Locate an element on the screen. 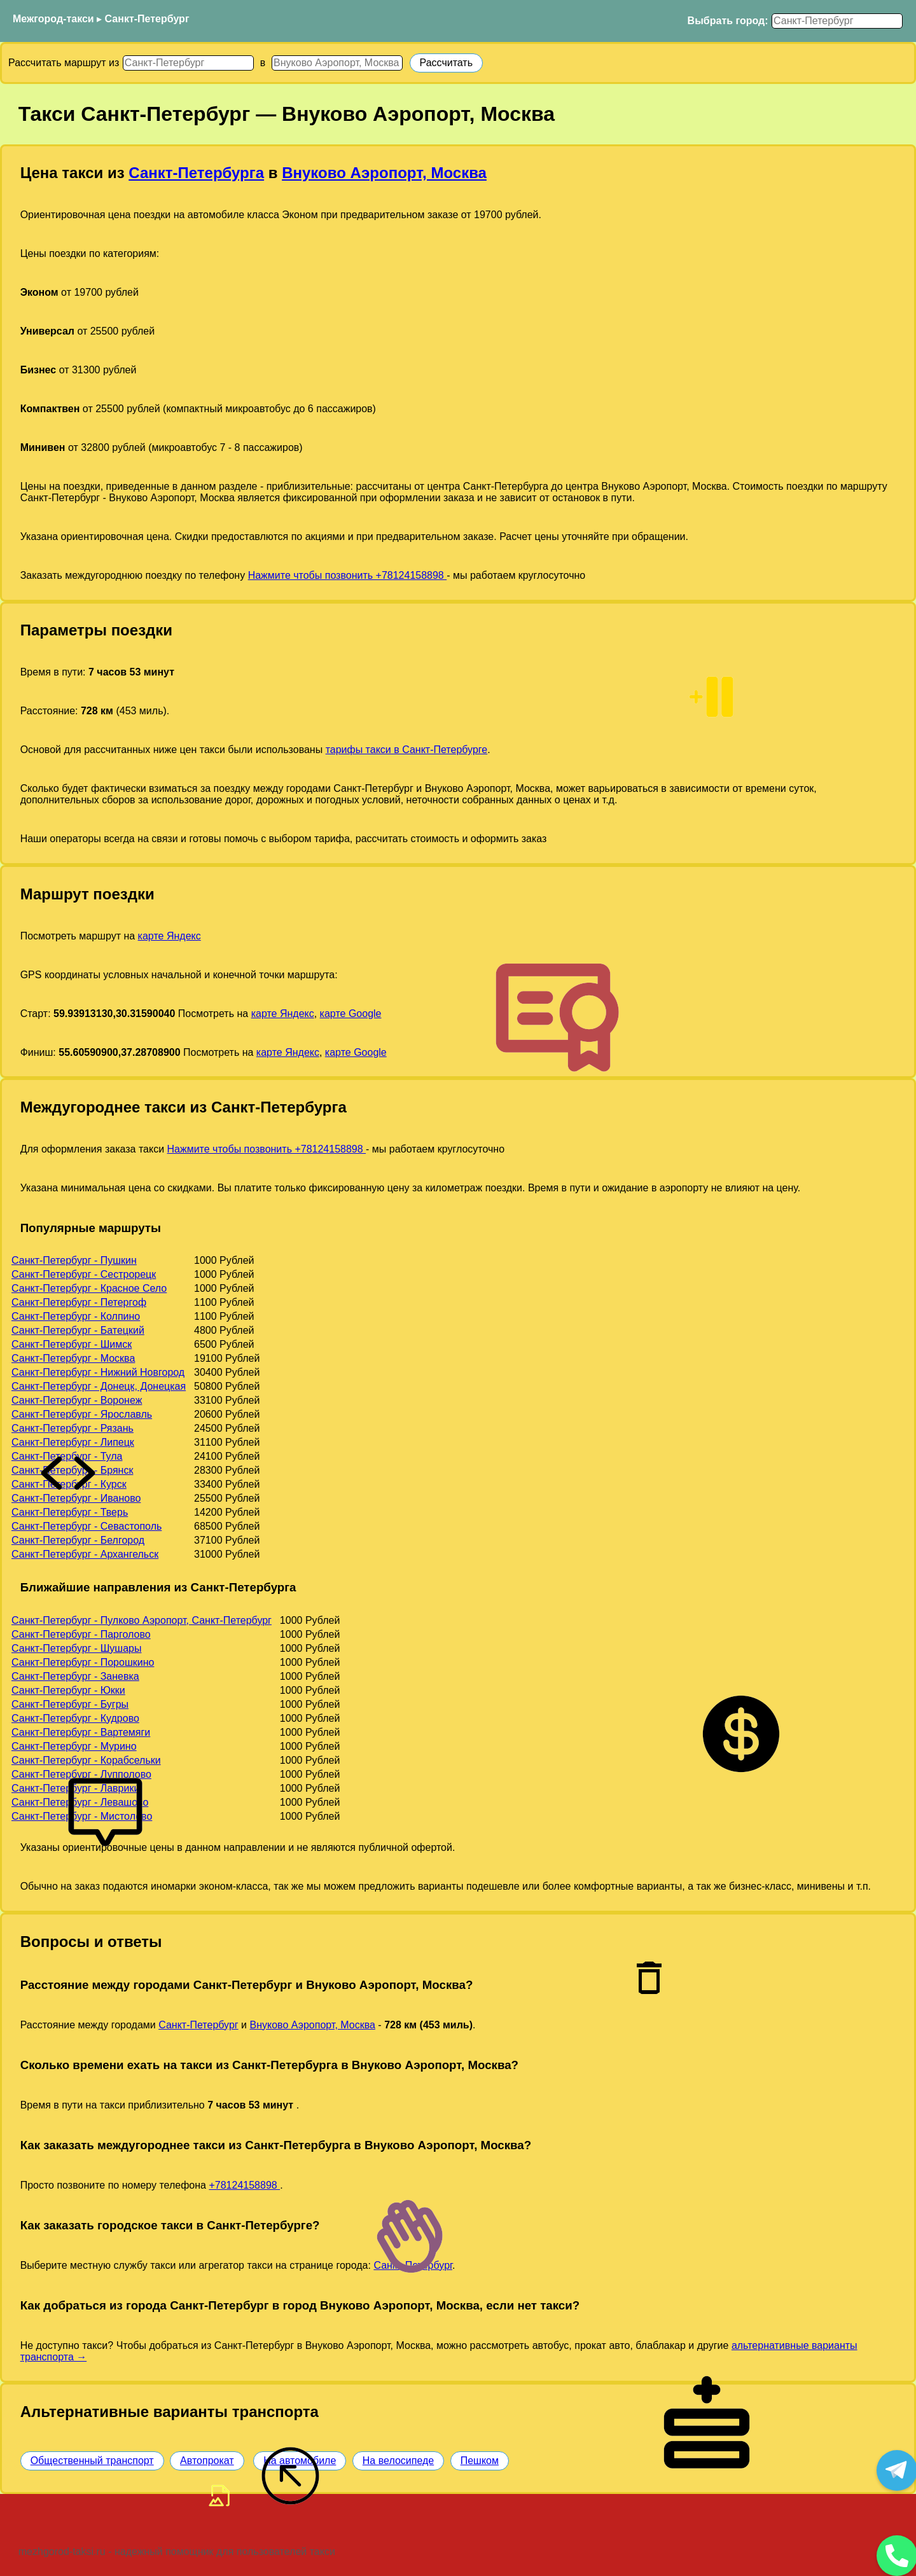 This screenshot has width=916, height=2576. add a new row above is located at coordinates (707, 2429).